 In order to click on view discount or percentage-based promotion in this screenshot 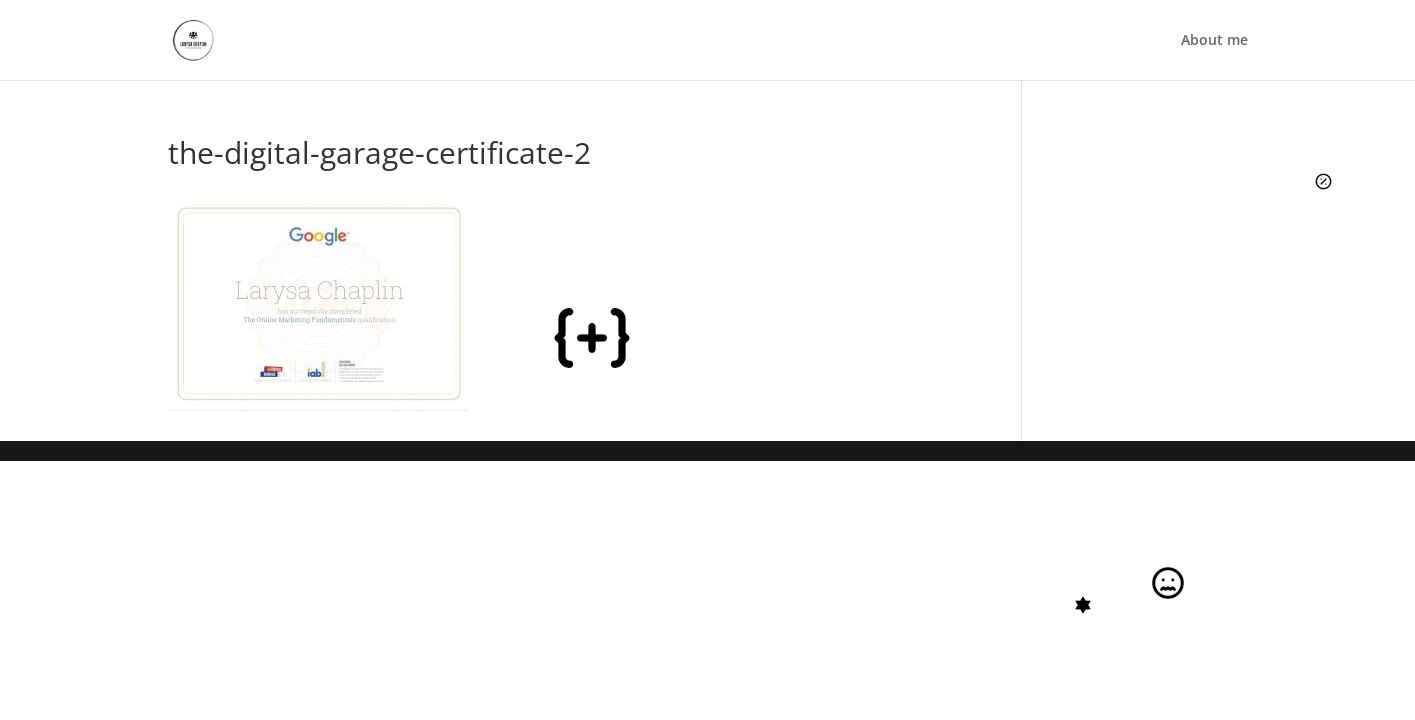, I will do `click(1323, 181)`.